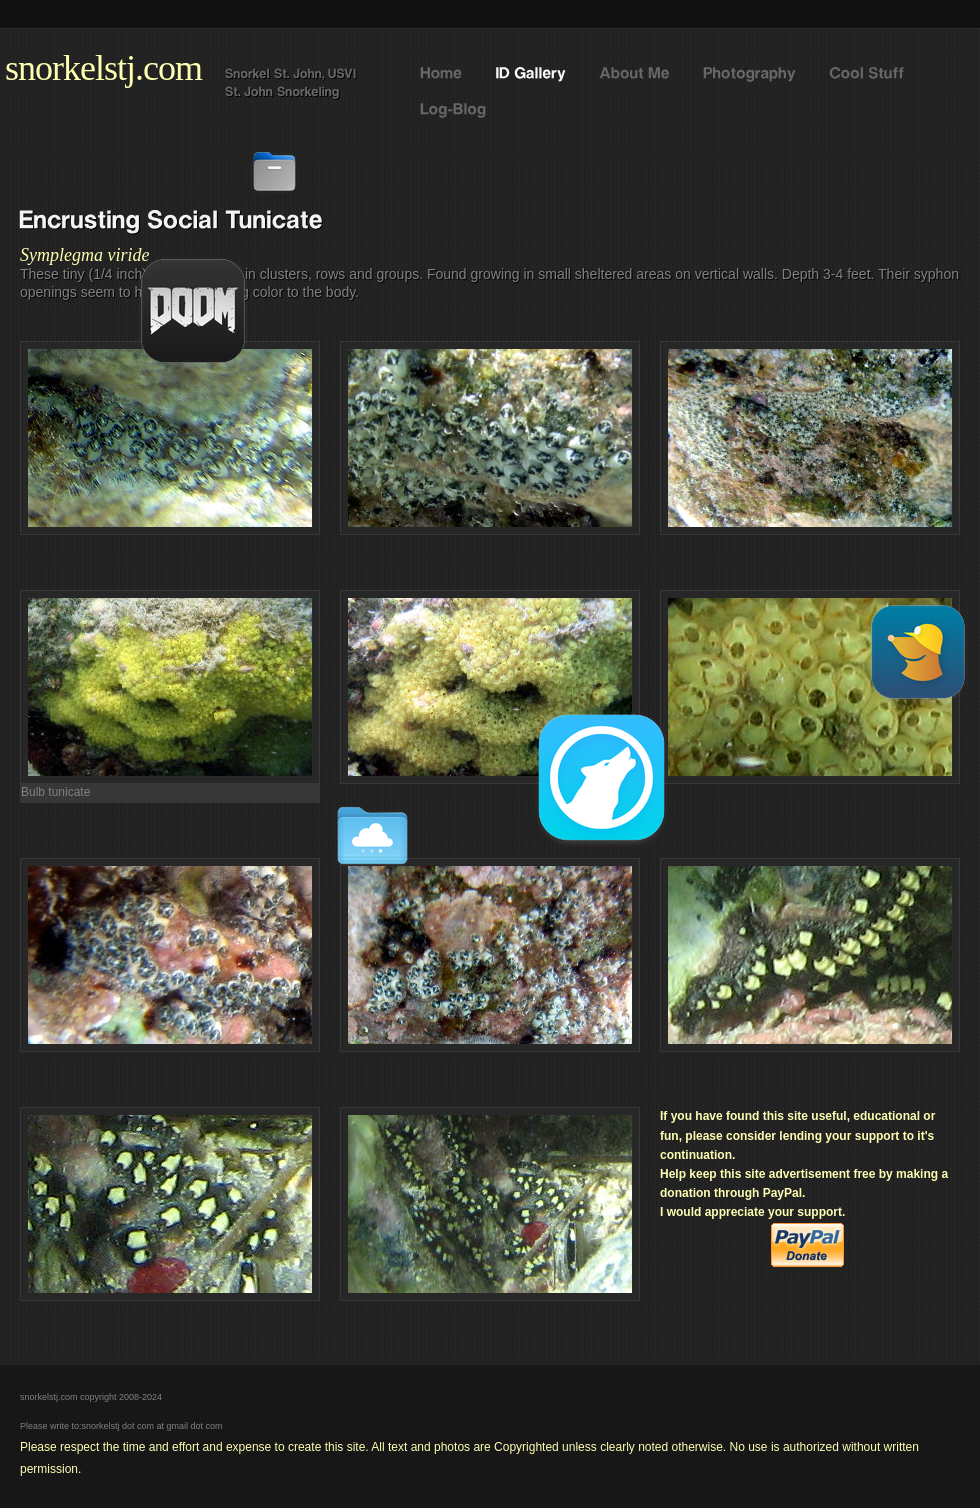 This screenshot has height=1508, width=980. Describe the element at coordinates (193, 311) in the screenshot. I see `launch DOOM (2016) game` at that location.